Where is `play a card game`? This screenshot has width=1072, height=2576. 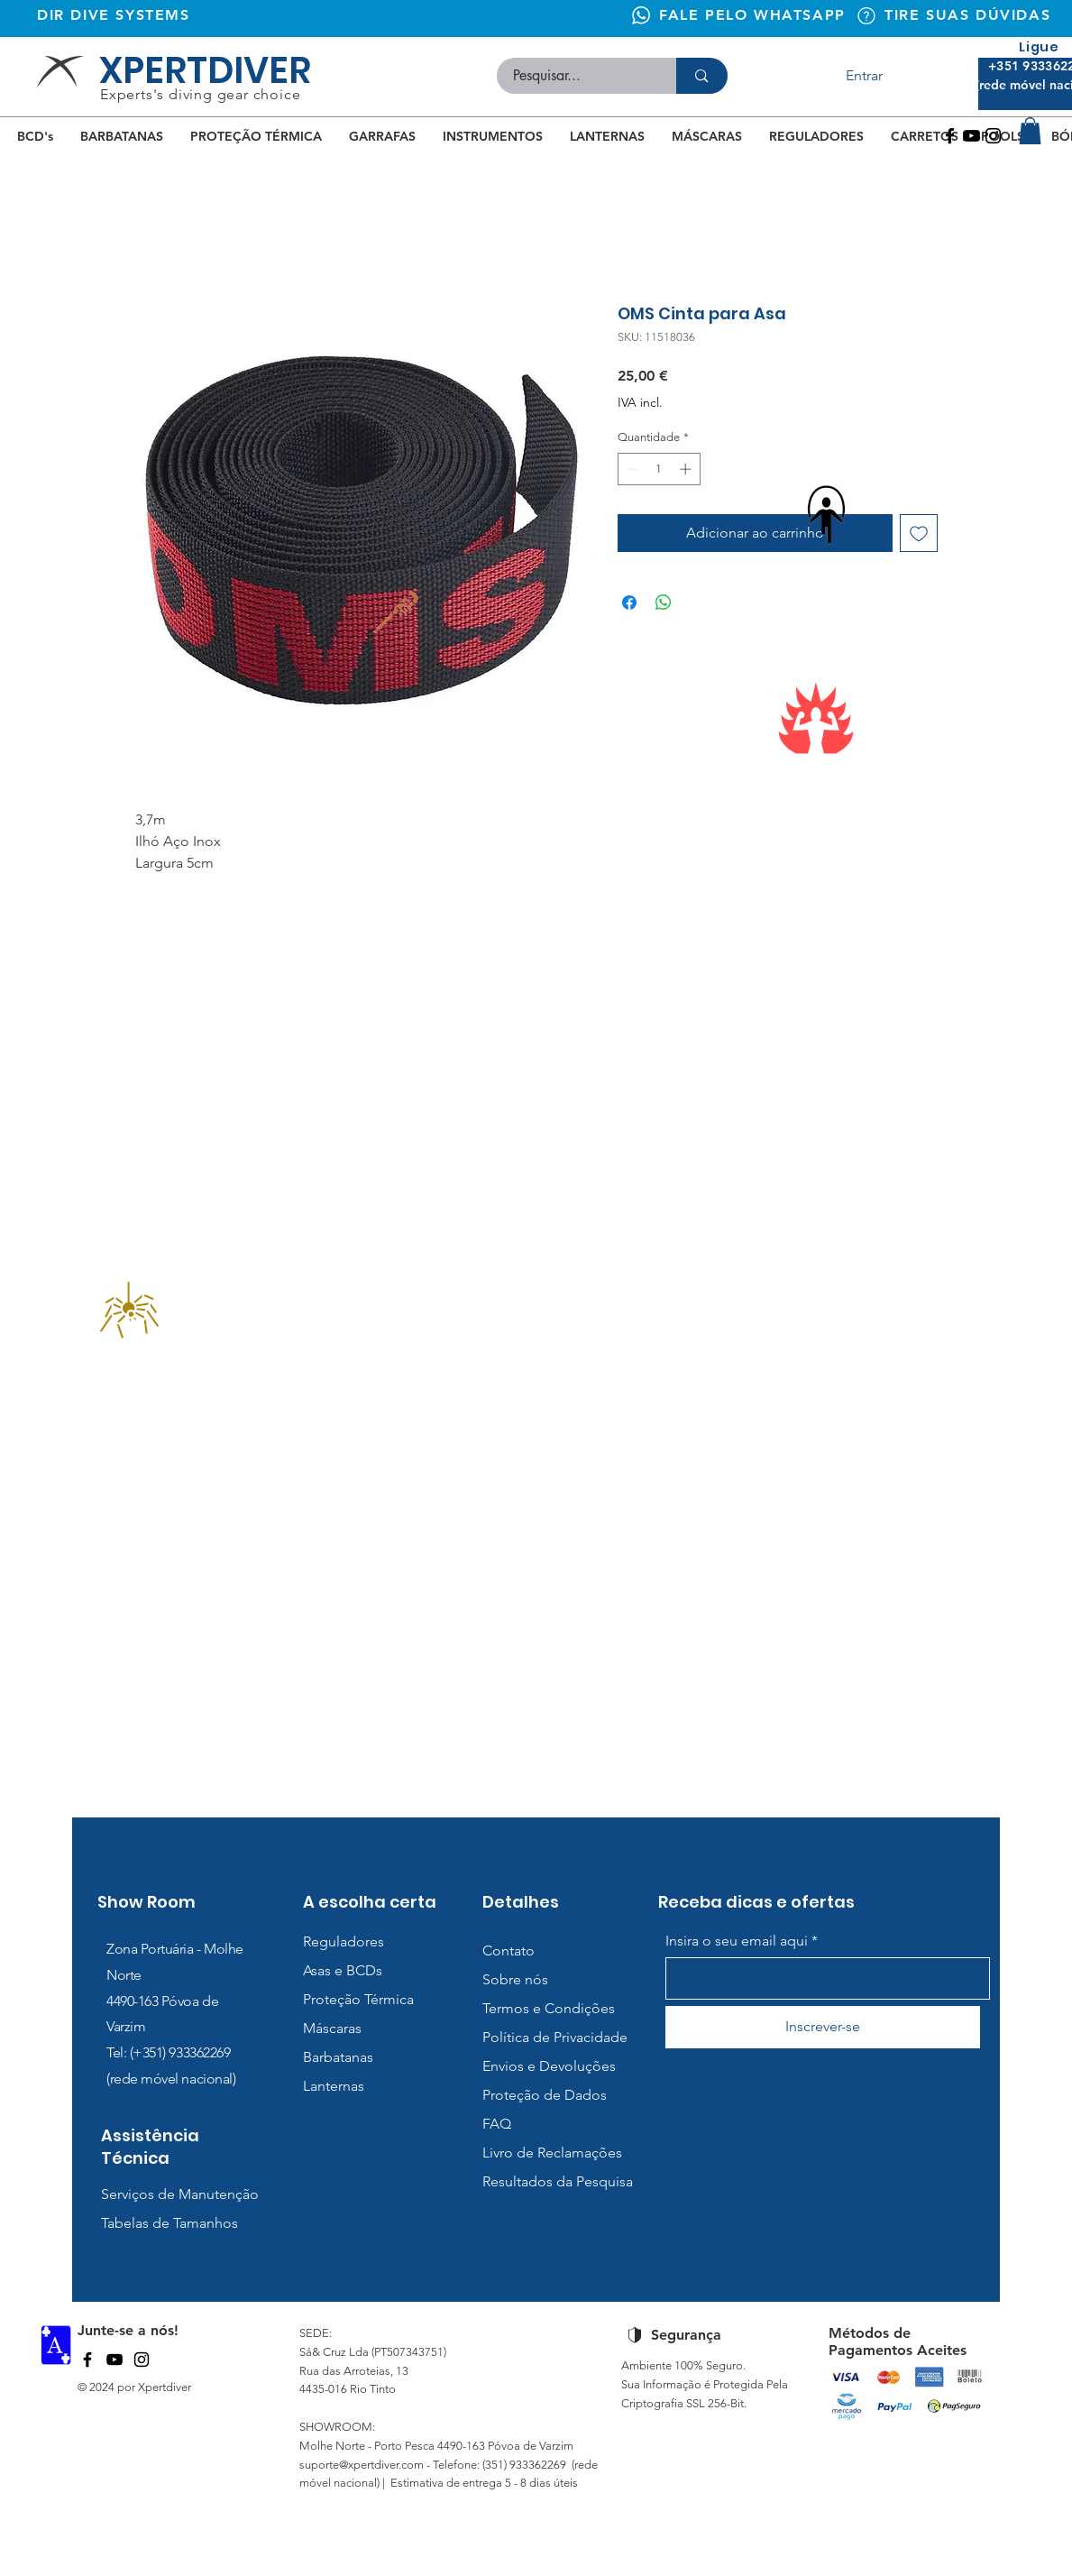
play a card game is located at coordinates (56, 2345).